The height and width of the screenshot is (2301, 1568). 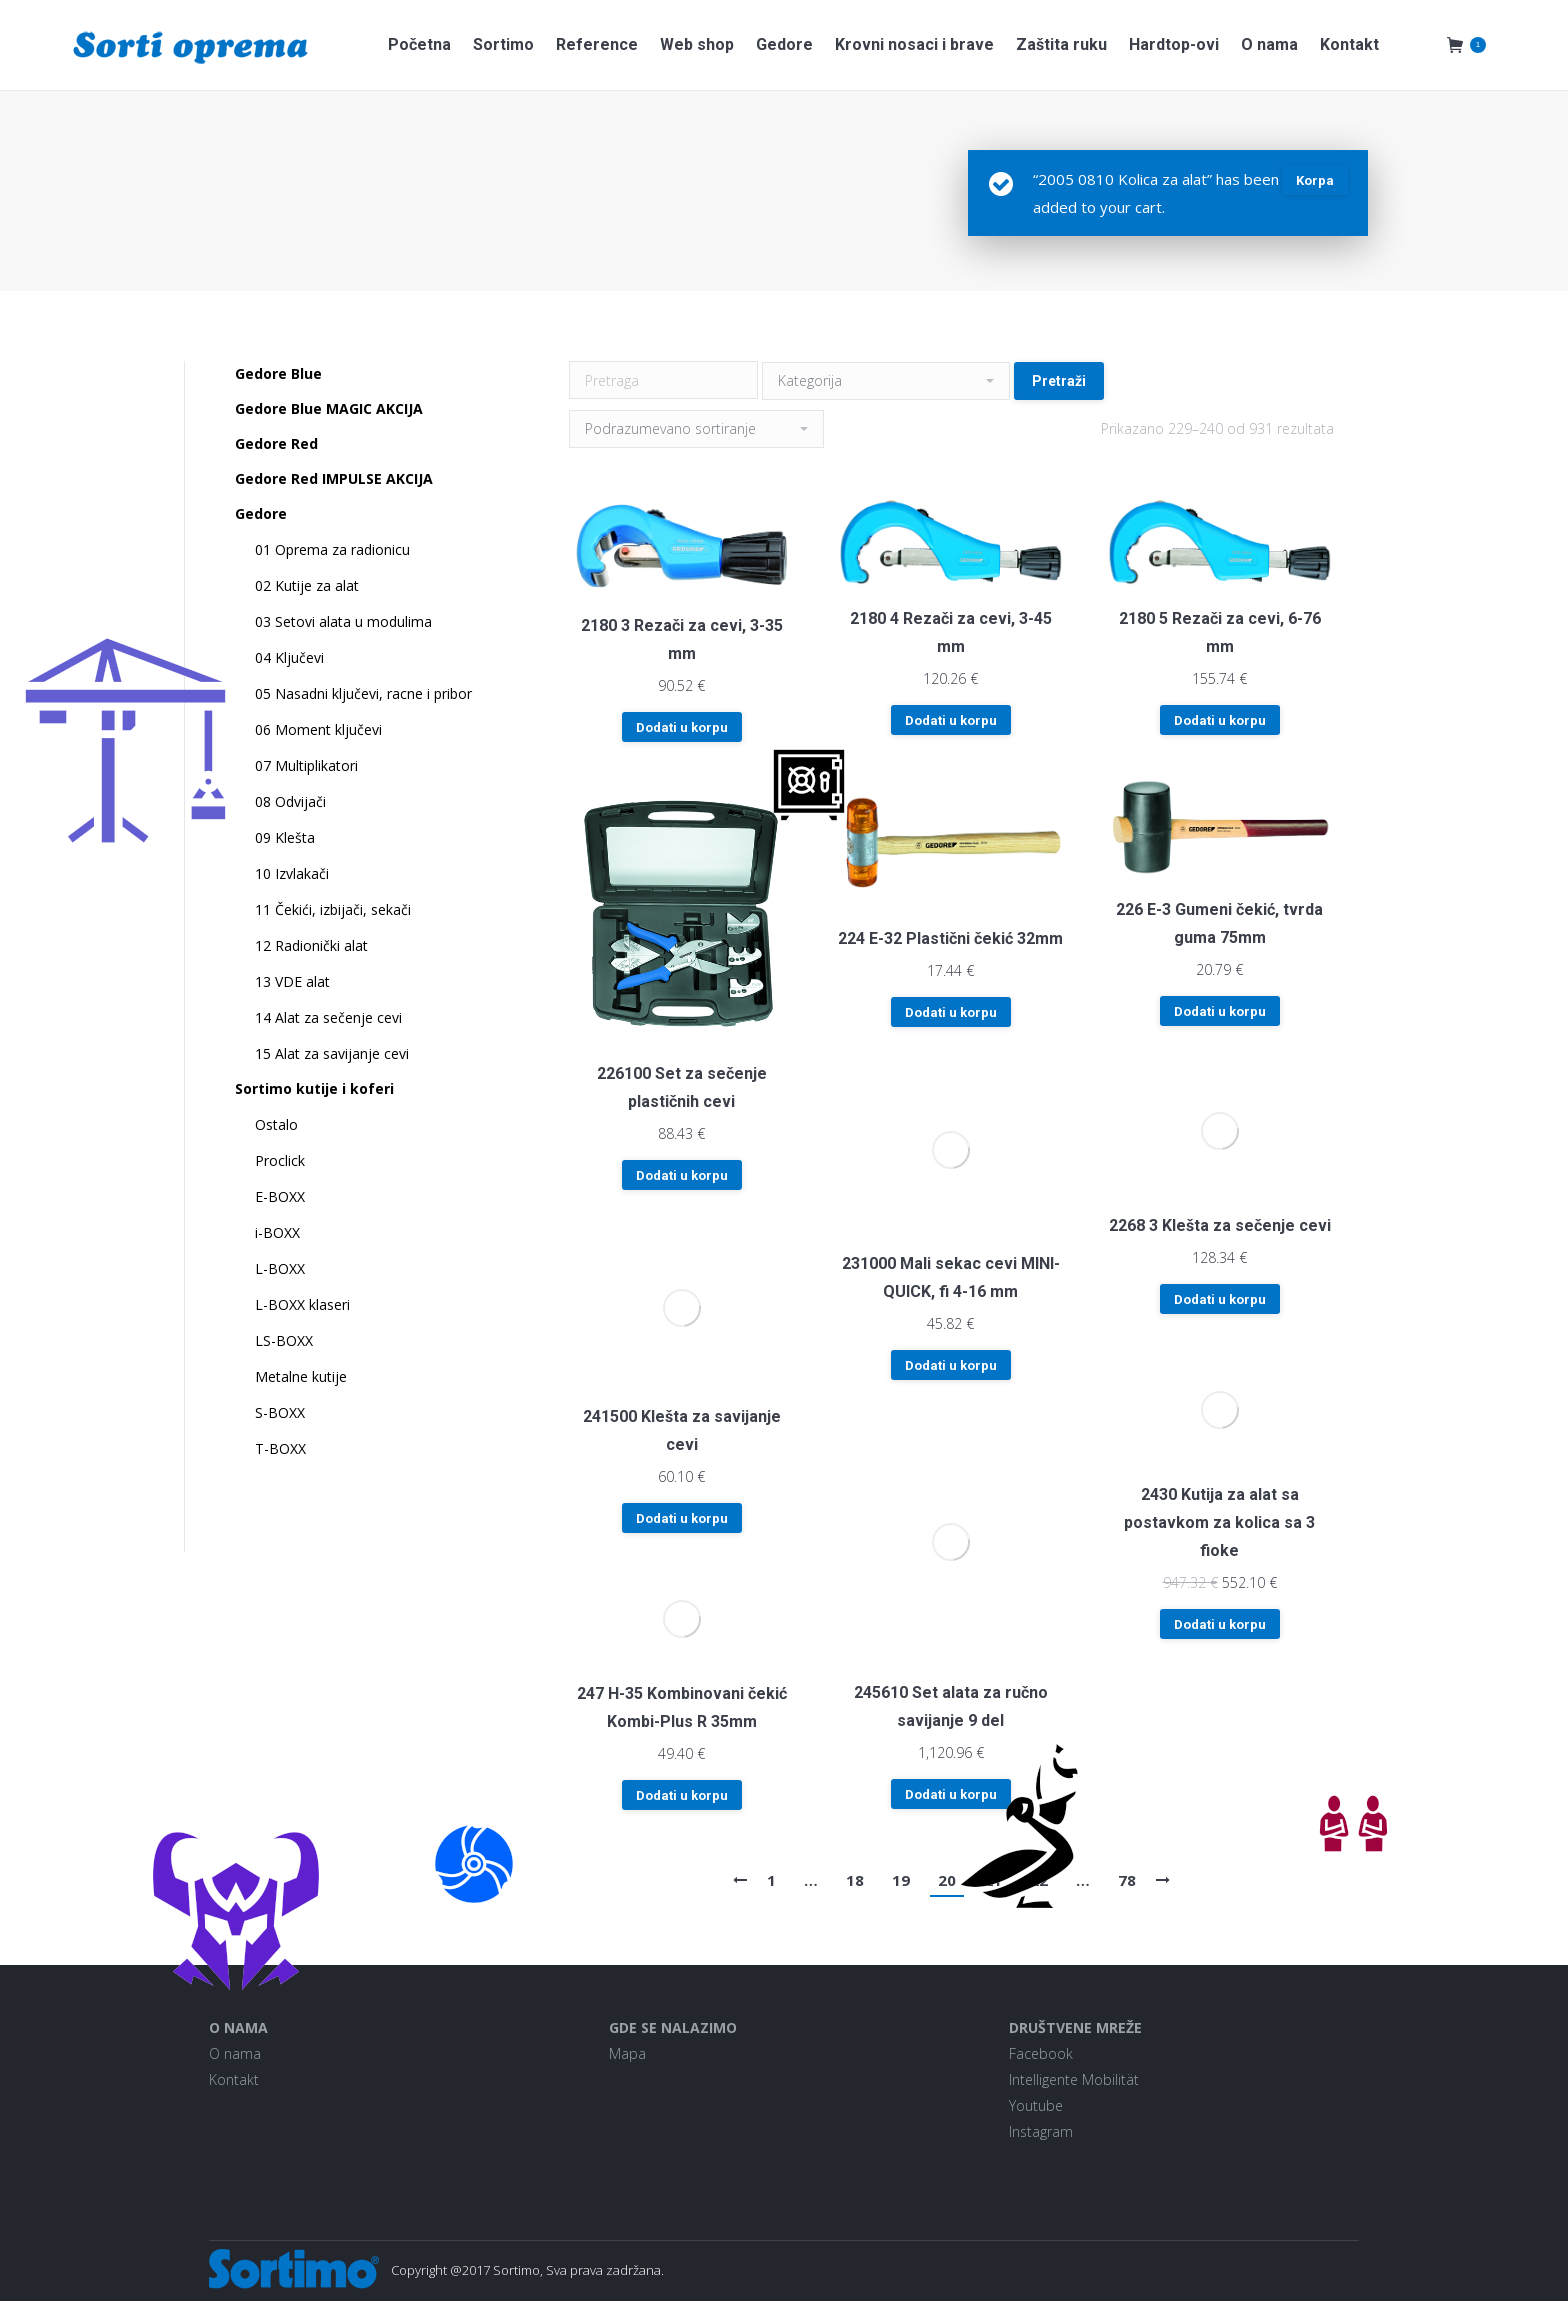 I want to click on activate morph ball transformation, so click(x=474, y=1864).